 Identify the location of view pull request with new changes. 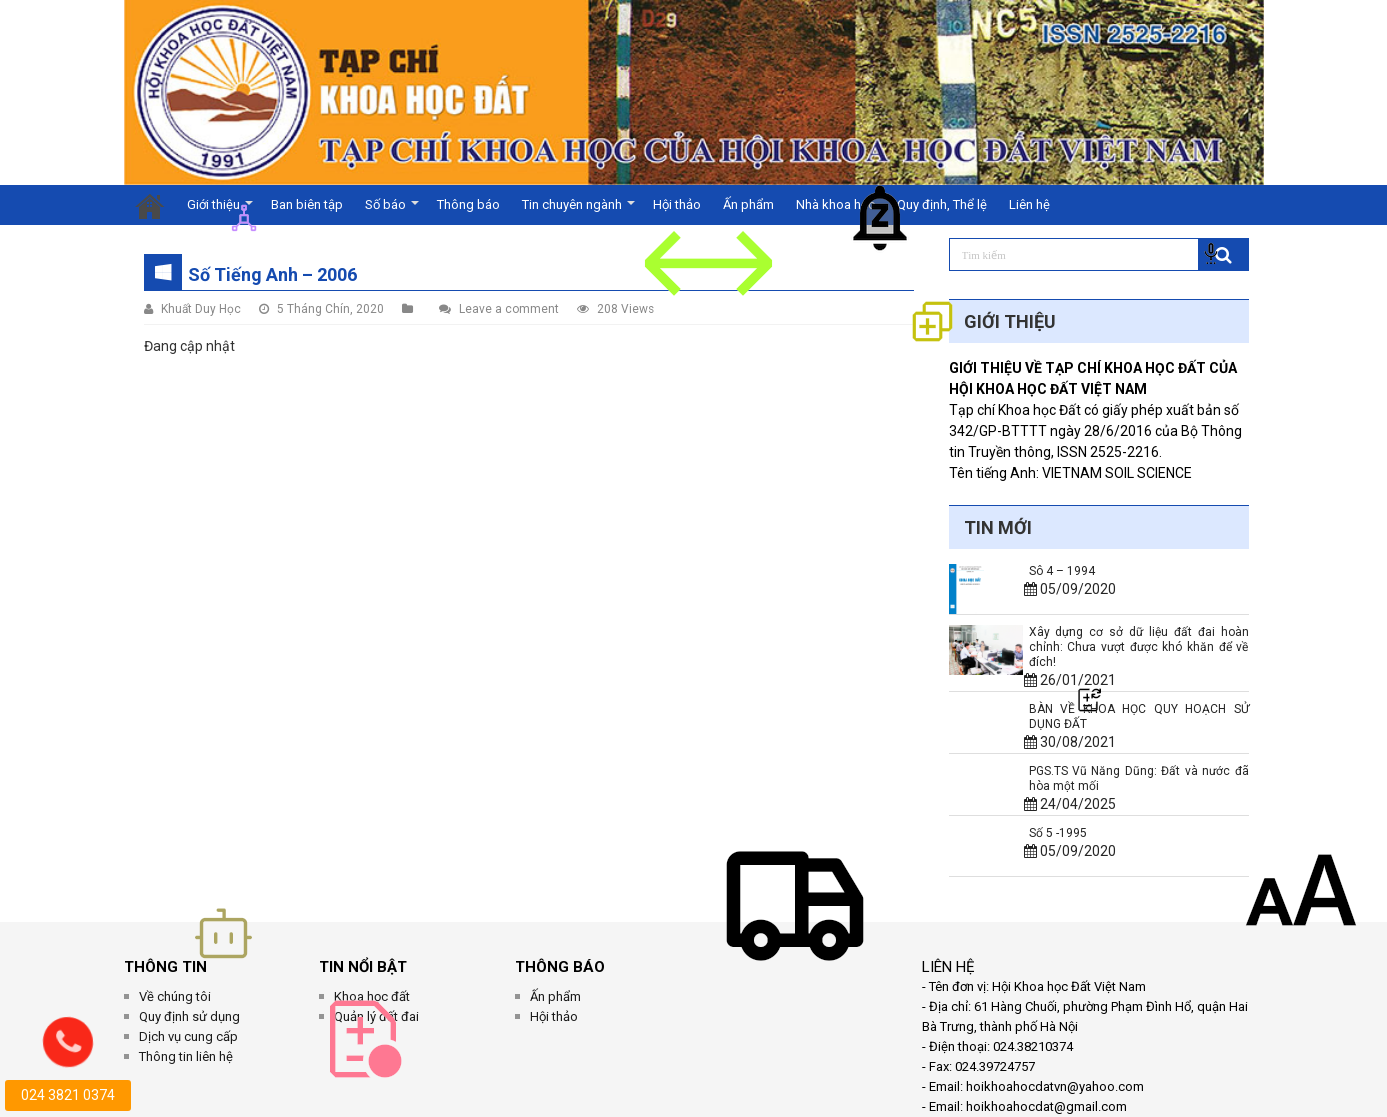
(363, 1039).